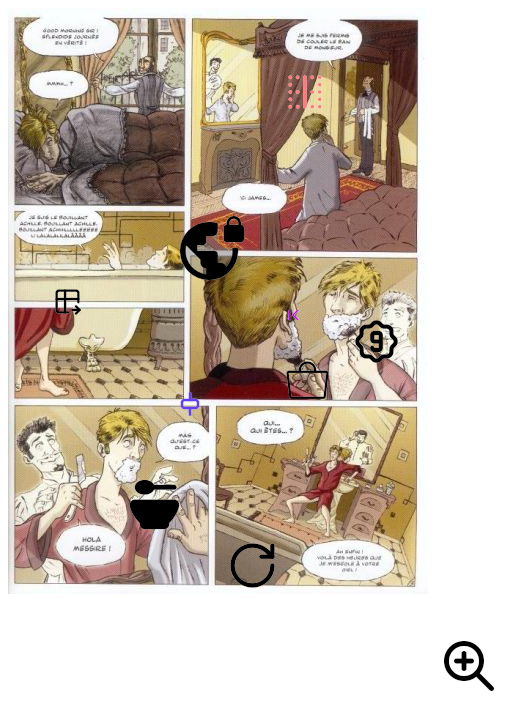  Describe the element at coordinates (376, 341) in the screenshot. I see `indicates rank or position number 9` at that location.